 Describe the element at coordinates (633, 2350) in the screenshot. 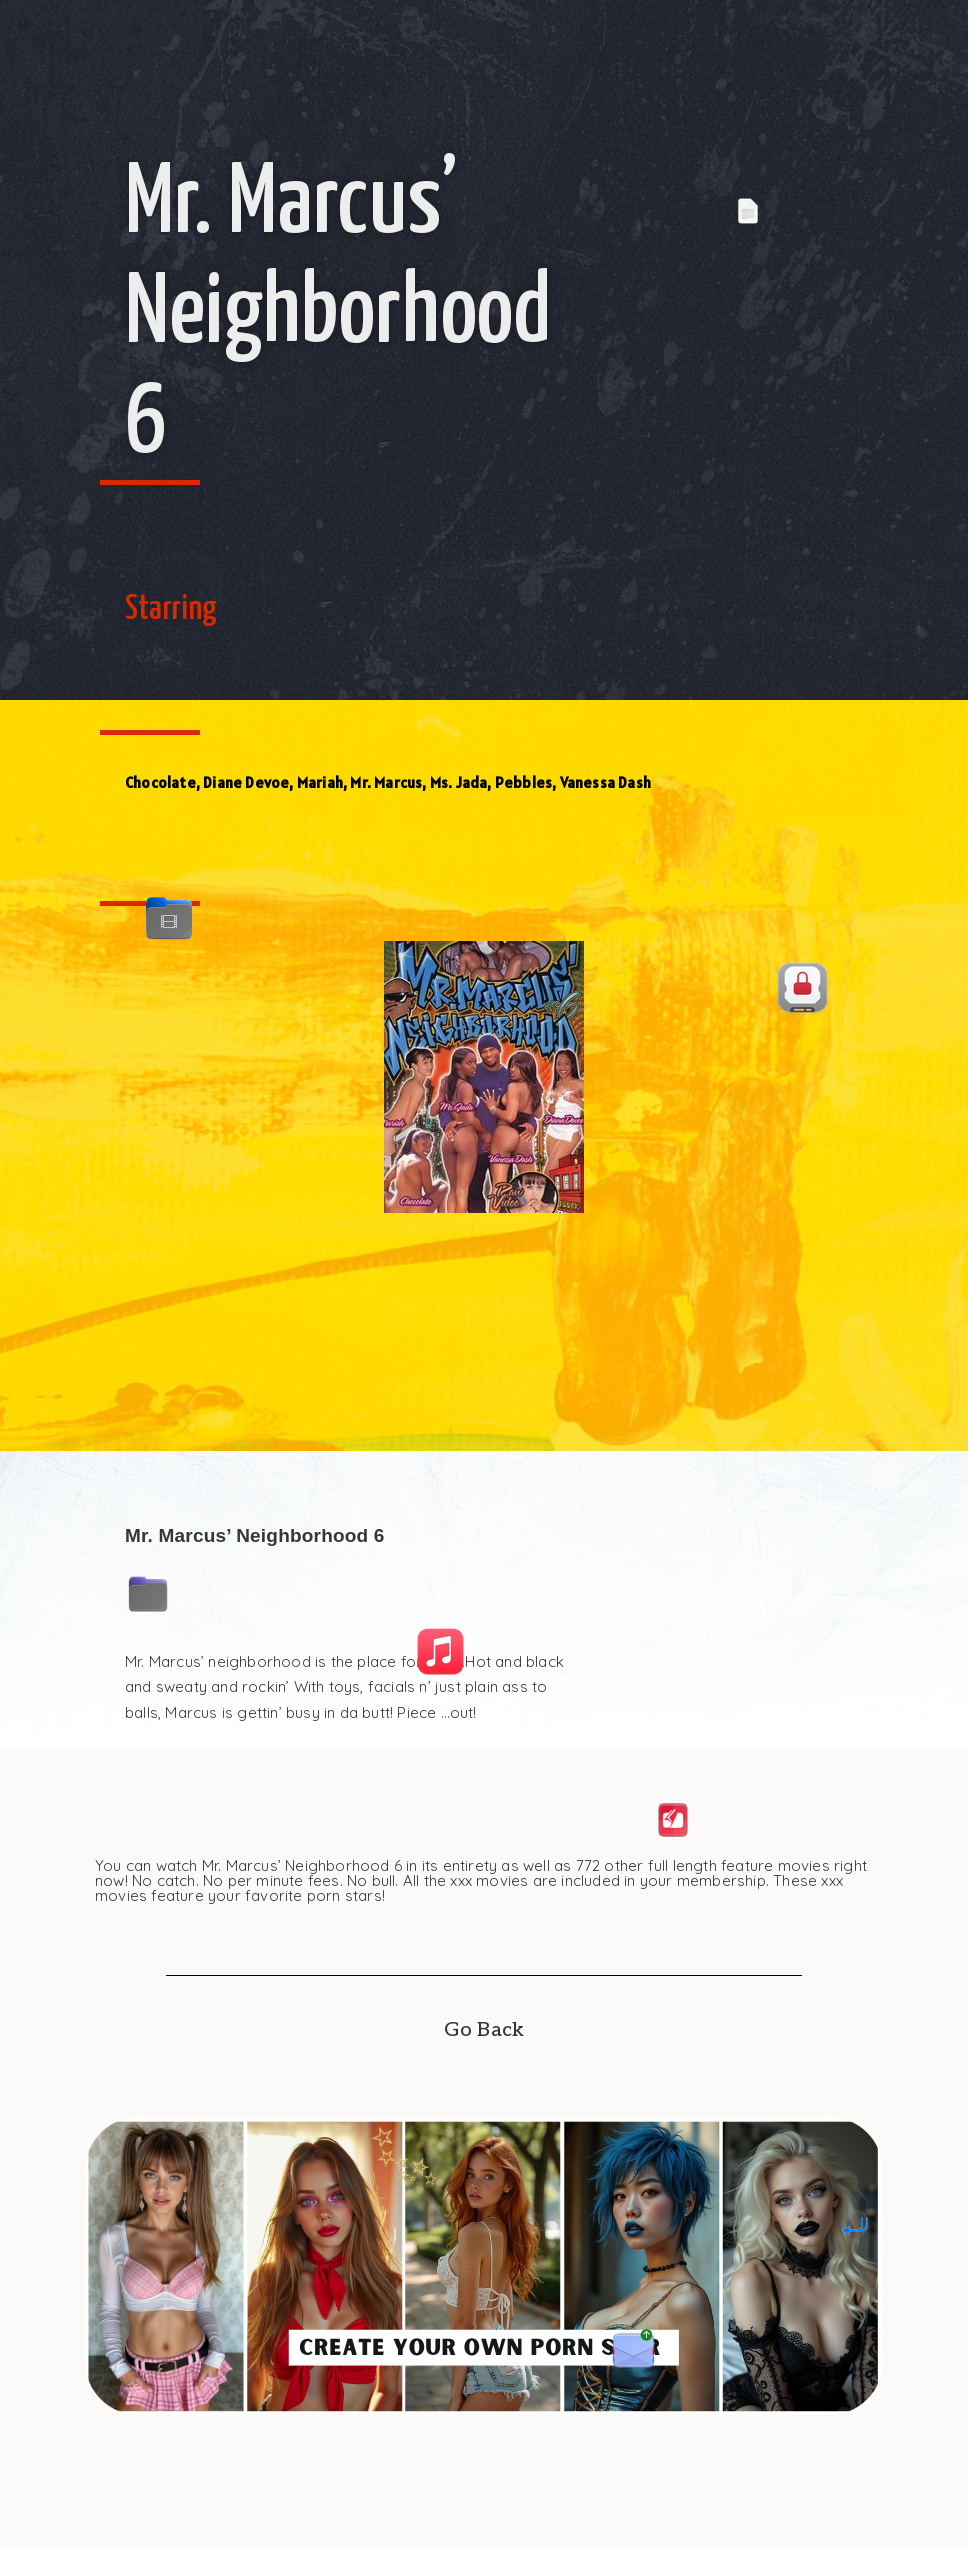

I see `indicates email was successfully sent` at that location.